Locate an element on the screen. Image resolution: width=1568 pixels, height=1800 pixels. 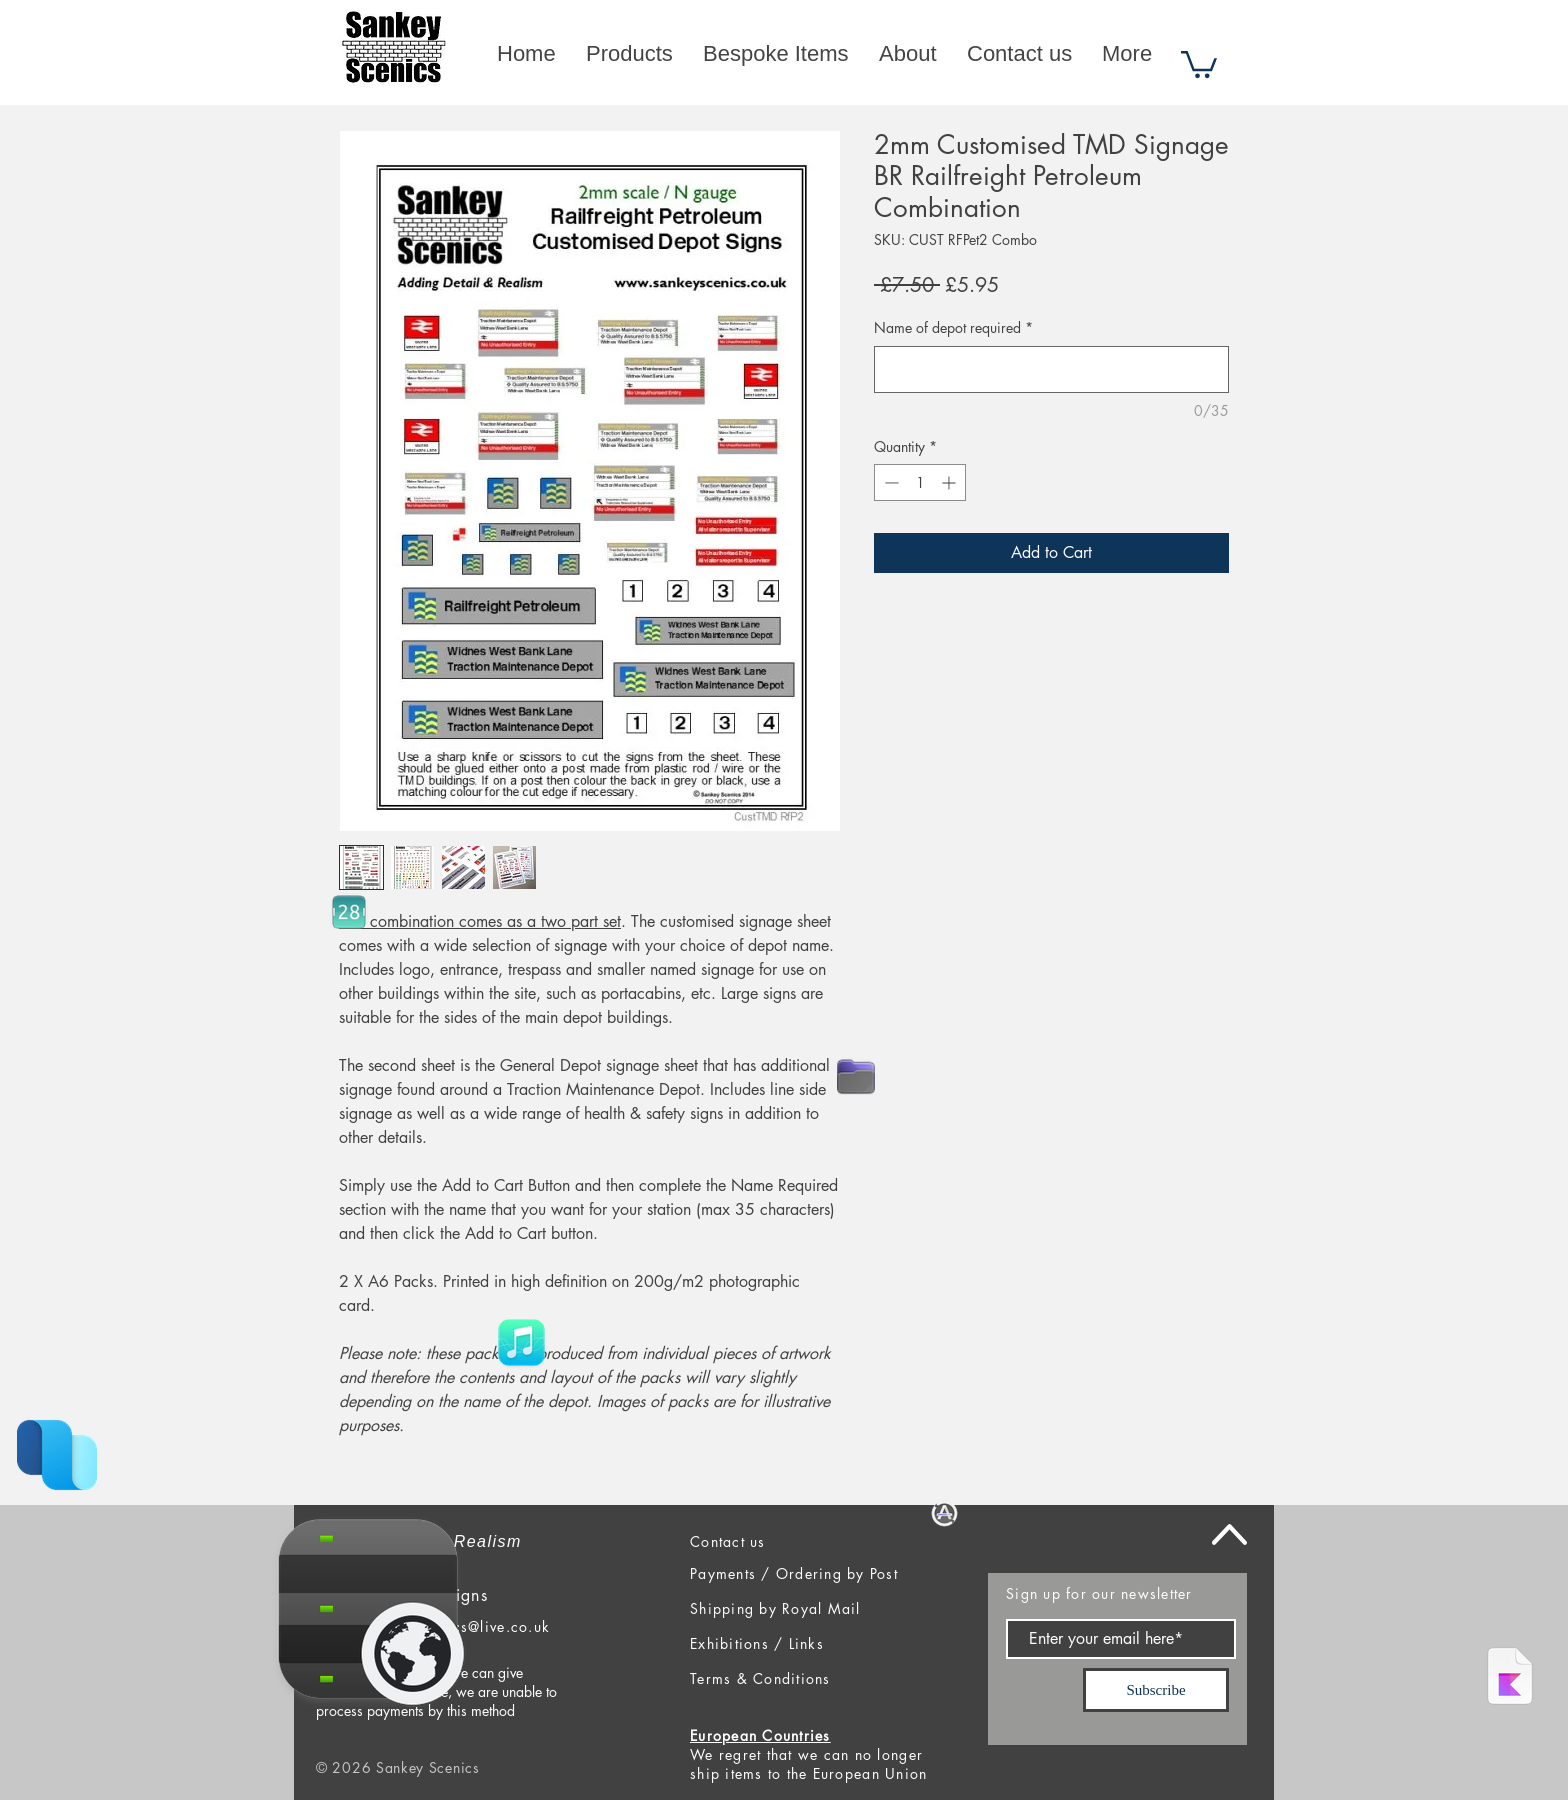
check for available software updates is located at coordinates (944, 1513).